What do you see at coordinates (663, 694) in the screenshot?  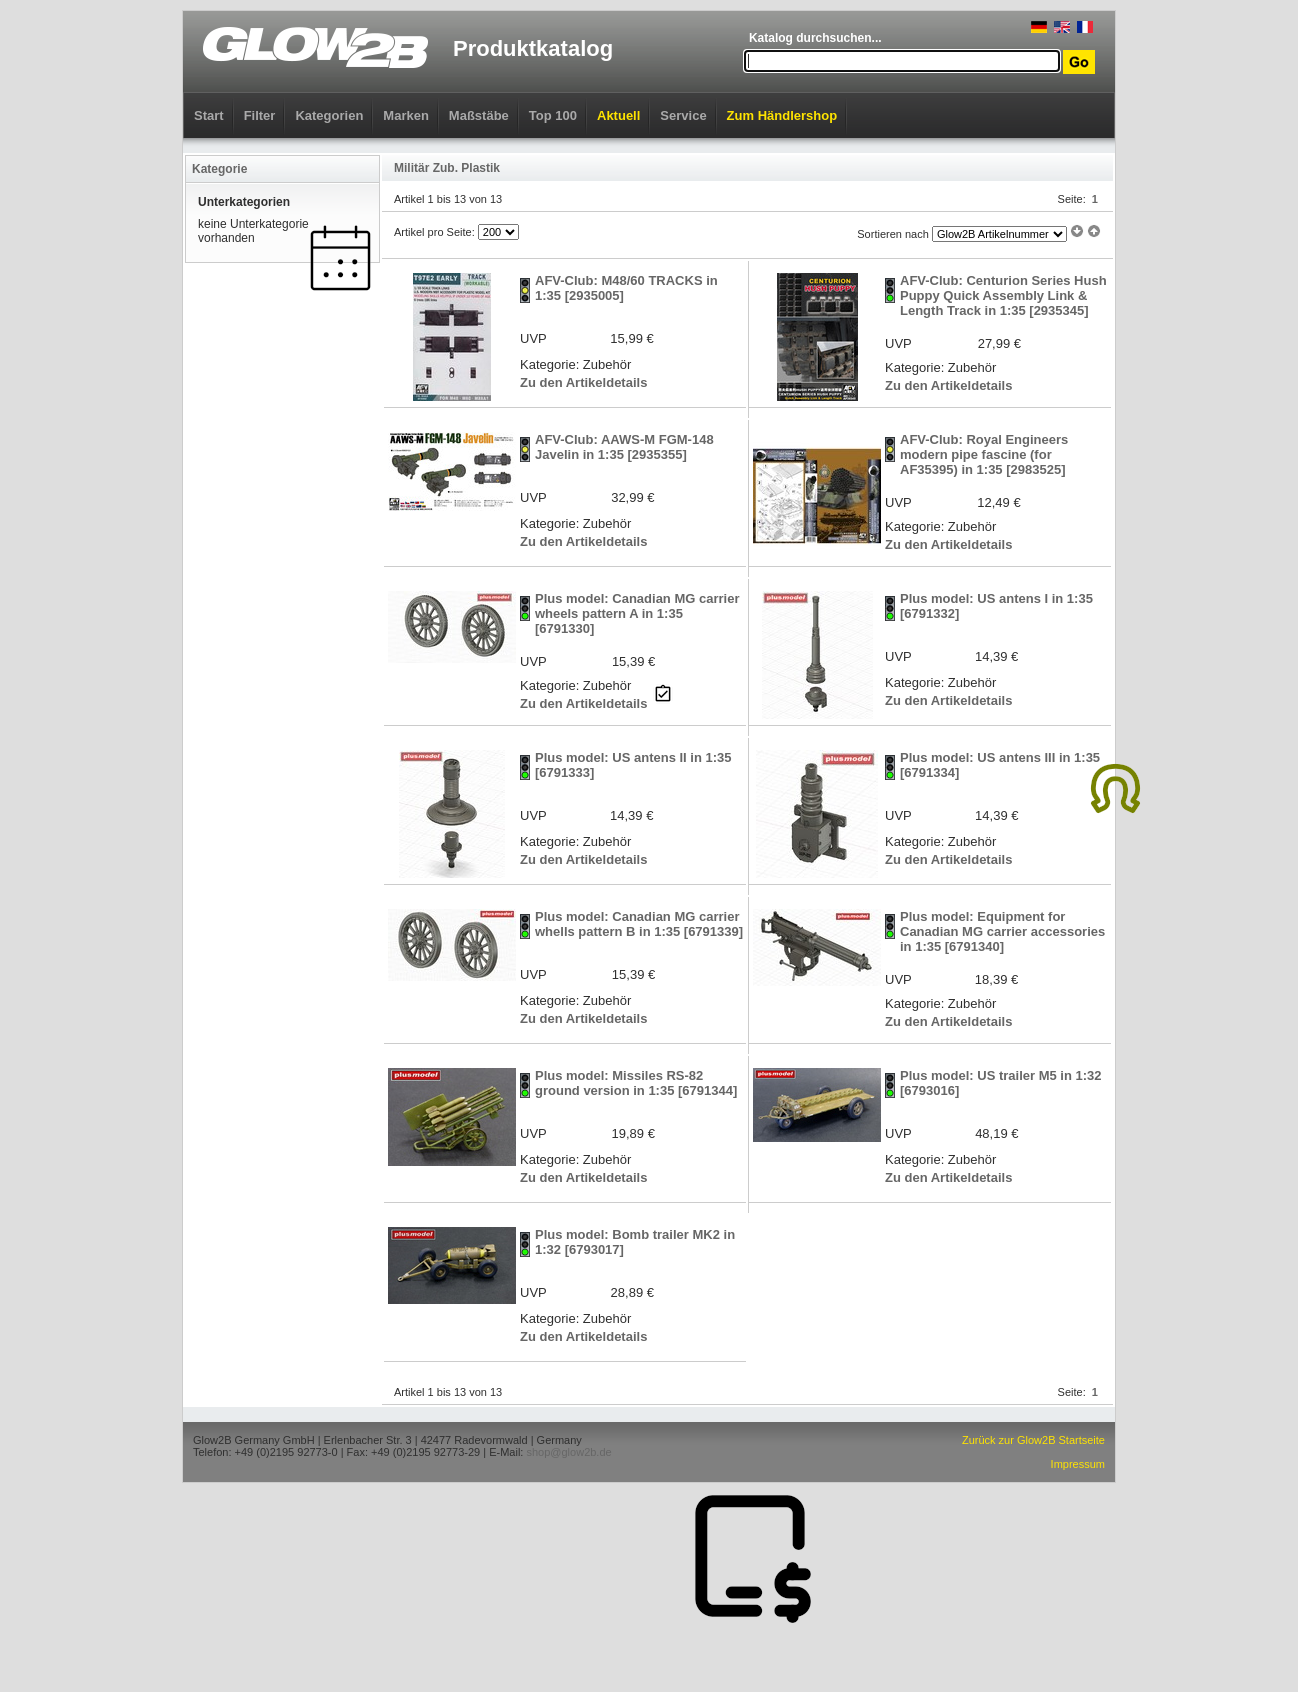 I see `task completed successfully` at bounding box center [663, 694].